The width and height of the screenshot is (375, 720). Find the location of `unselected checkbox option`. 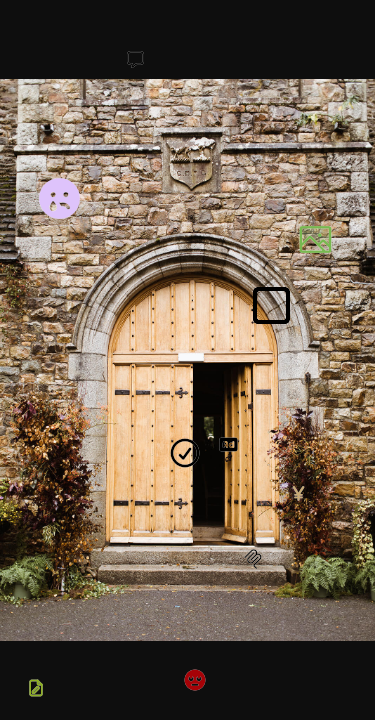

unselected checkbox option is located at coordinates (271, 305).